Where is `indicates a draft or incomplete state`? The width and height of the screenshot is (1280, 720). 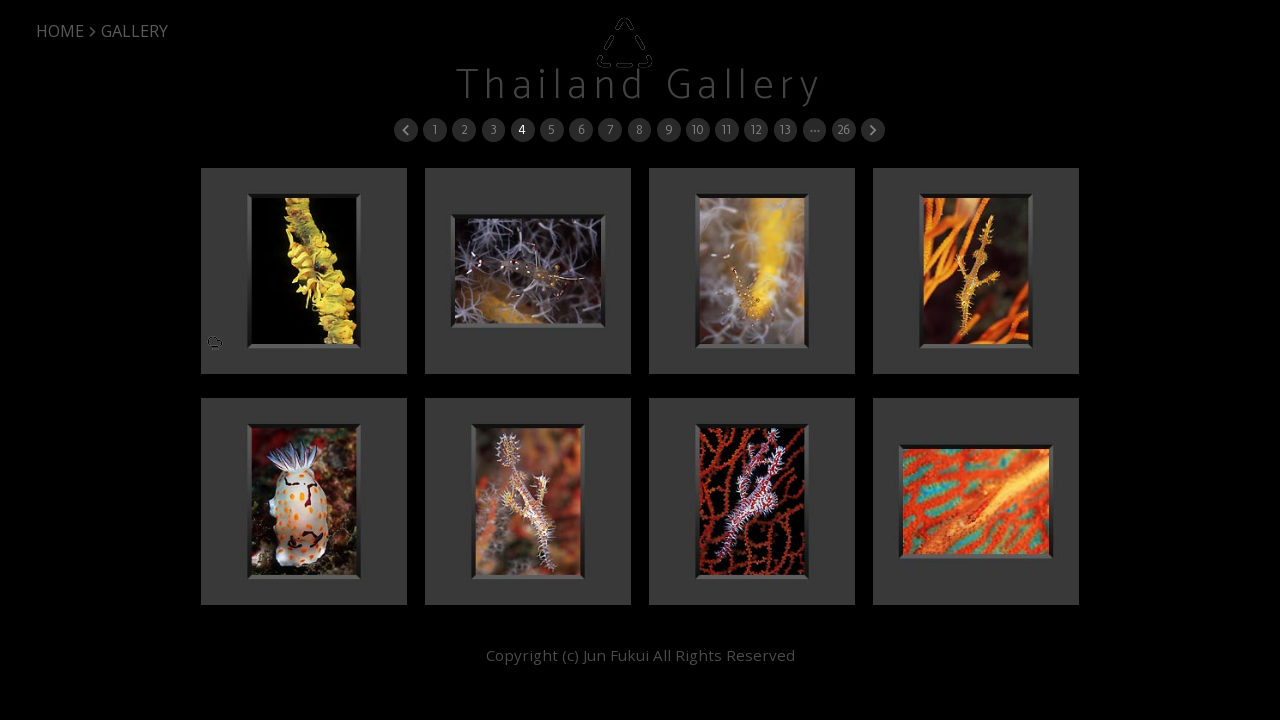 indicates a draft or incomplete state is located at coordinates (624, 43).